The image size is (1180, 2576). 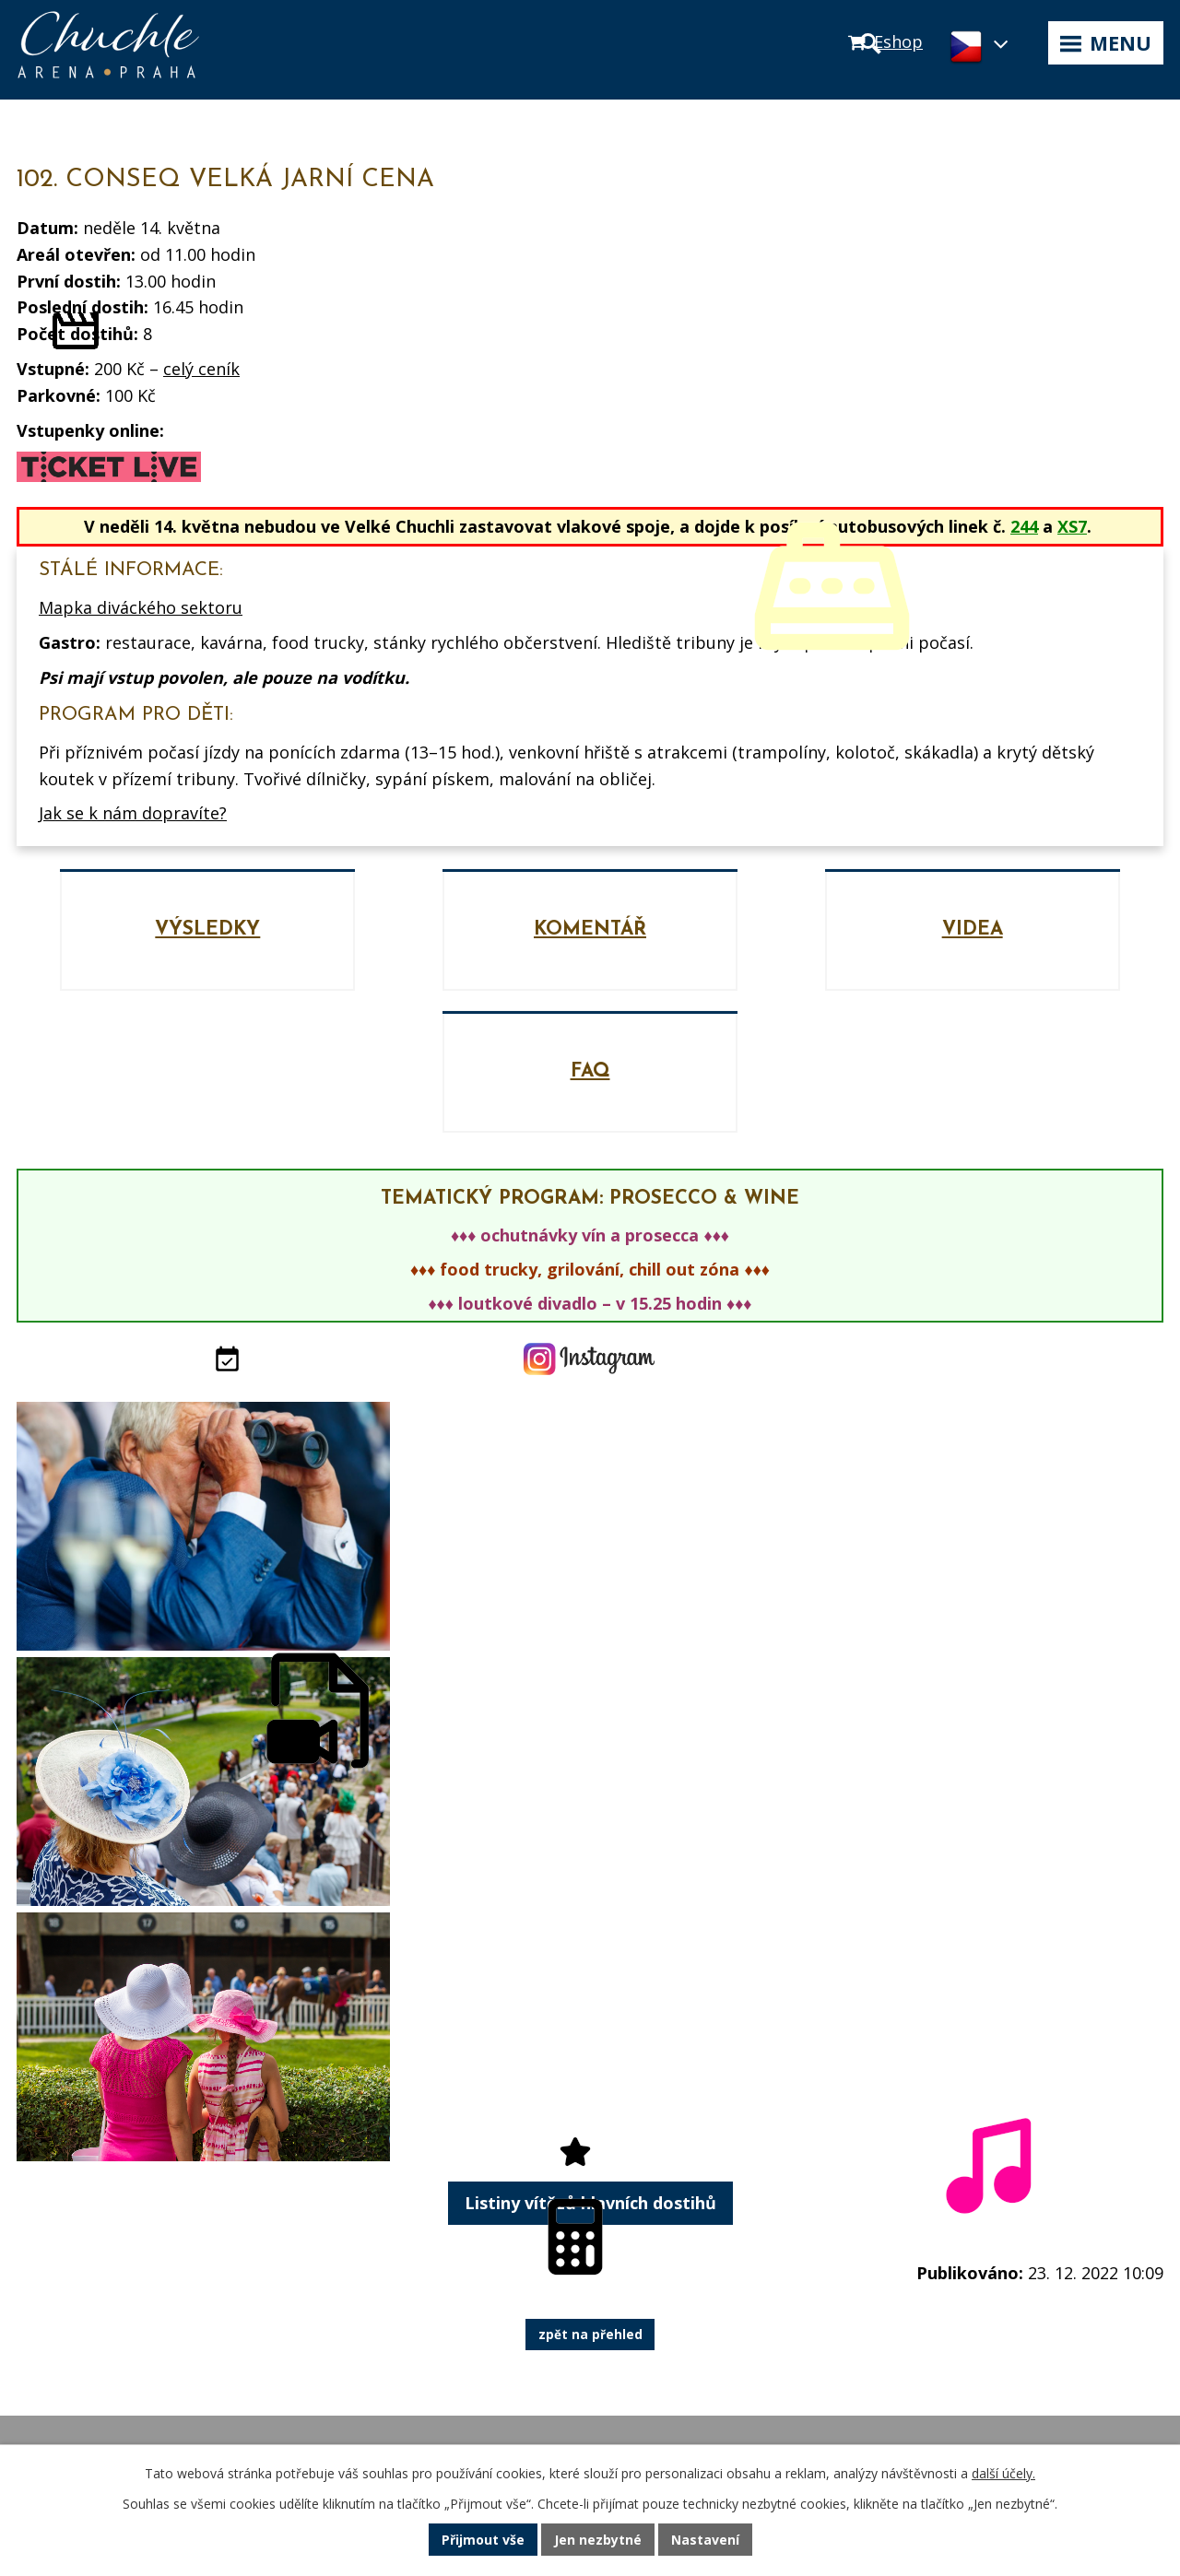 I want to click on mark item as favorite, so click(x=575, y=2152).